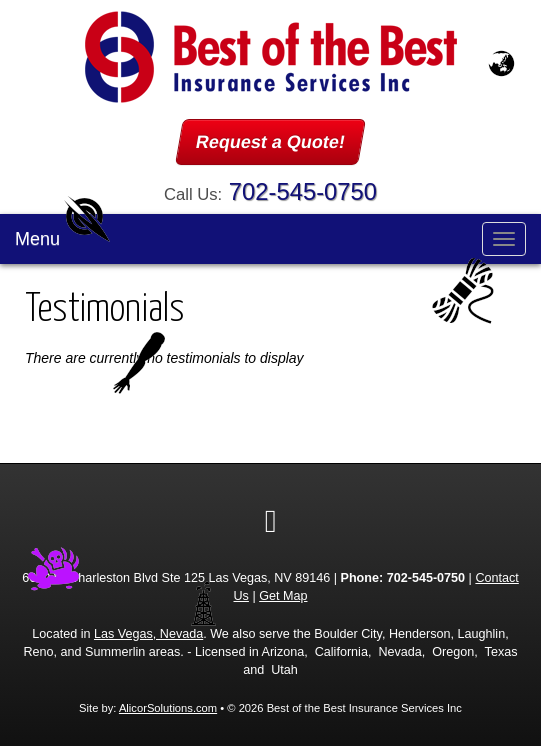 This screenshot has width=541, height=746. What do you see at coordinates (501, 63) in the screenshot?
I see `select asia-oceania region` at bounding box center [501, 63].